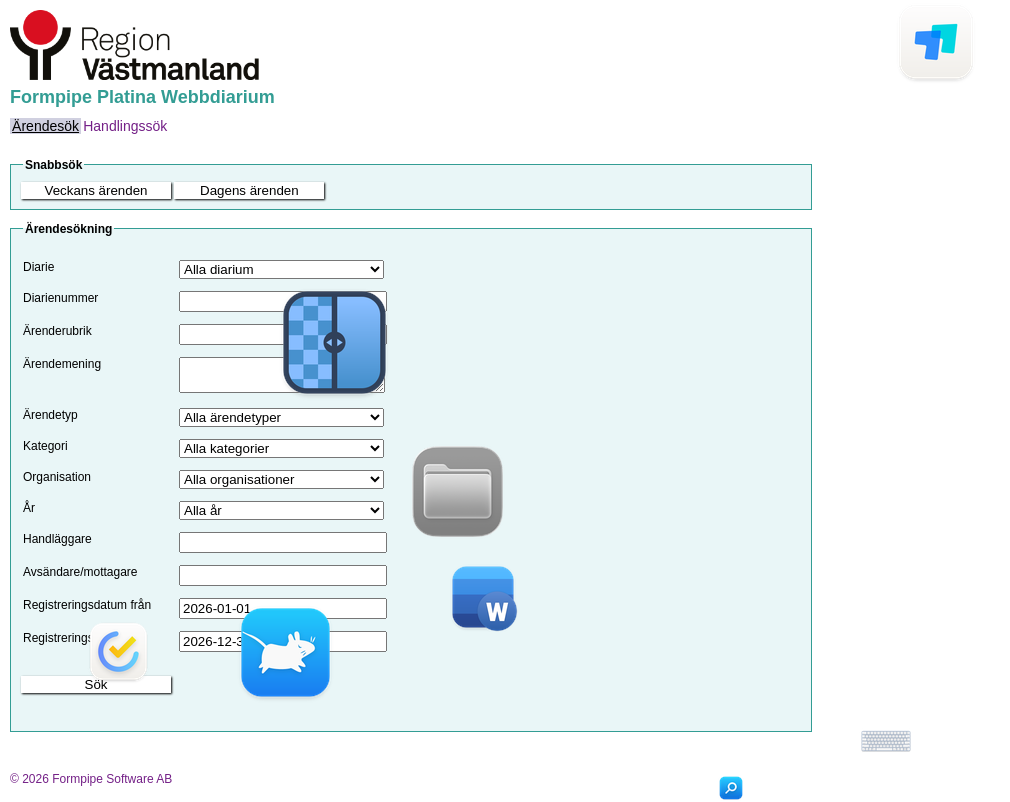 The image size is (1010, 802). I want to click on open search settings or preferences, so click(731, 788).